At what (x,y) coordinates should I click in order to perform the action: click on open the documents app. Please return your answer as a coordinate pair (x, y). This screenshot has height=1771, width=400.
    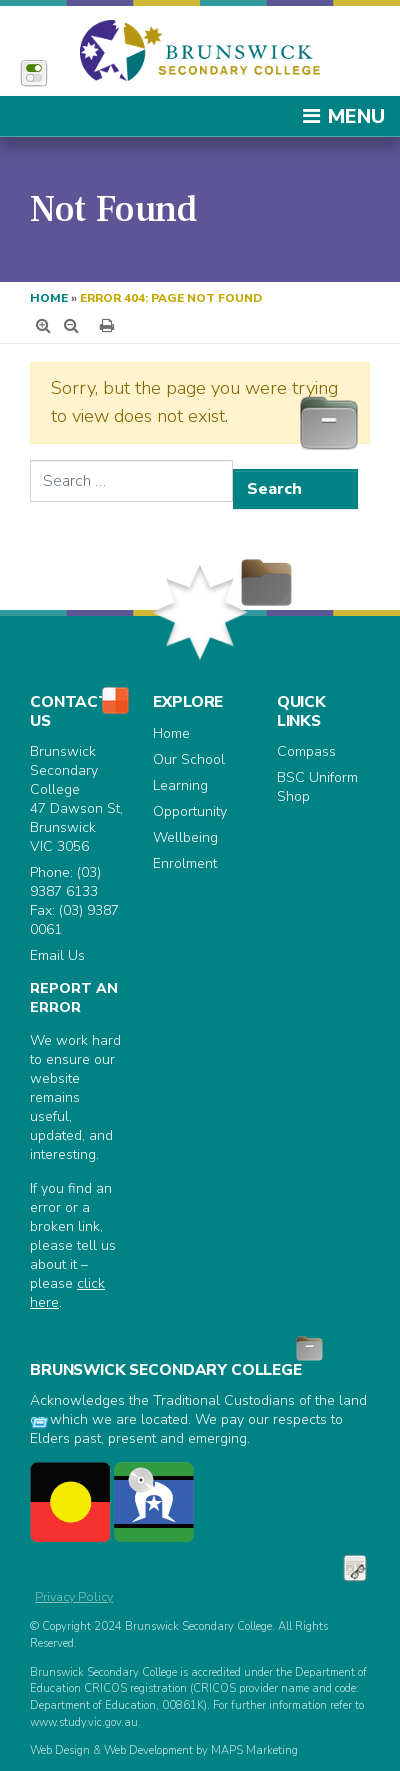
    Looking at the image, I should click on (355, 1568).